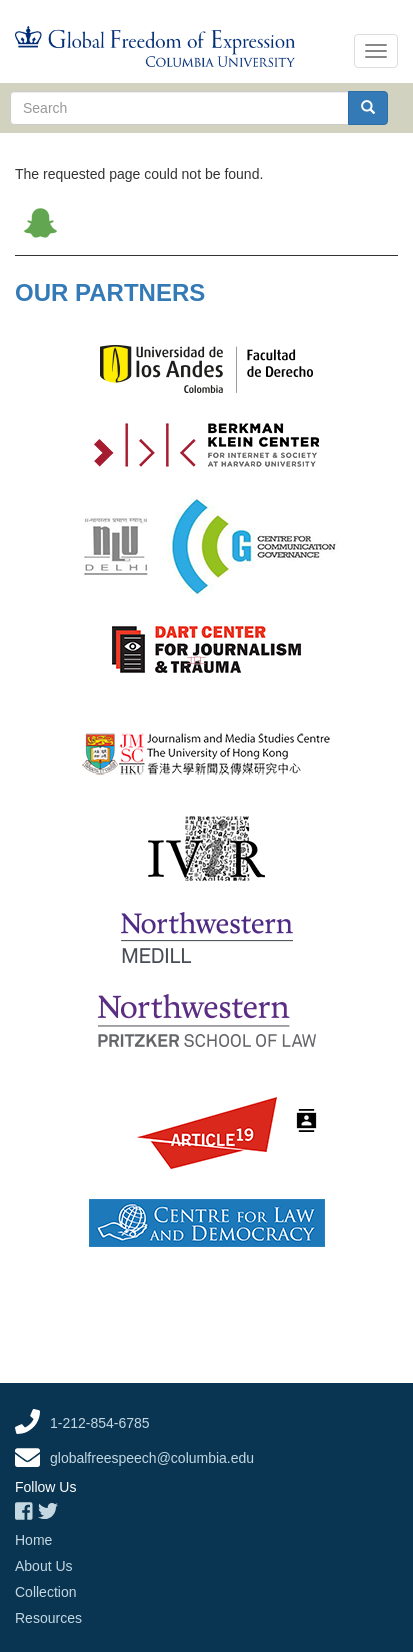  Describe the element at coordinates (40, 223) in the screenshot. I see `open Snapchat app` at that location.